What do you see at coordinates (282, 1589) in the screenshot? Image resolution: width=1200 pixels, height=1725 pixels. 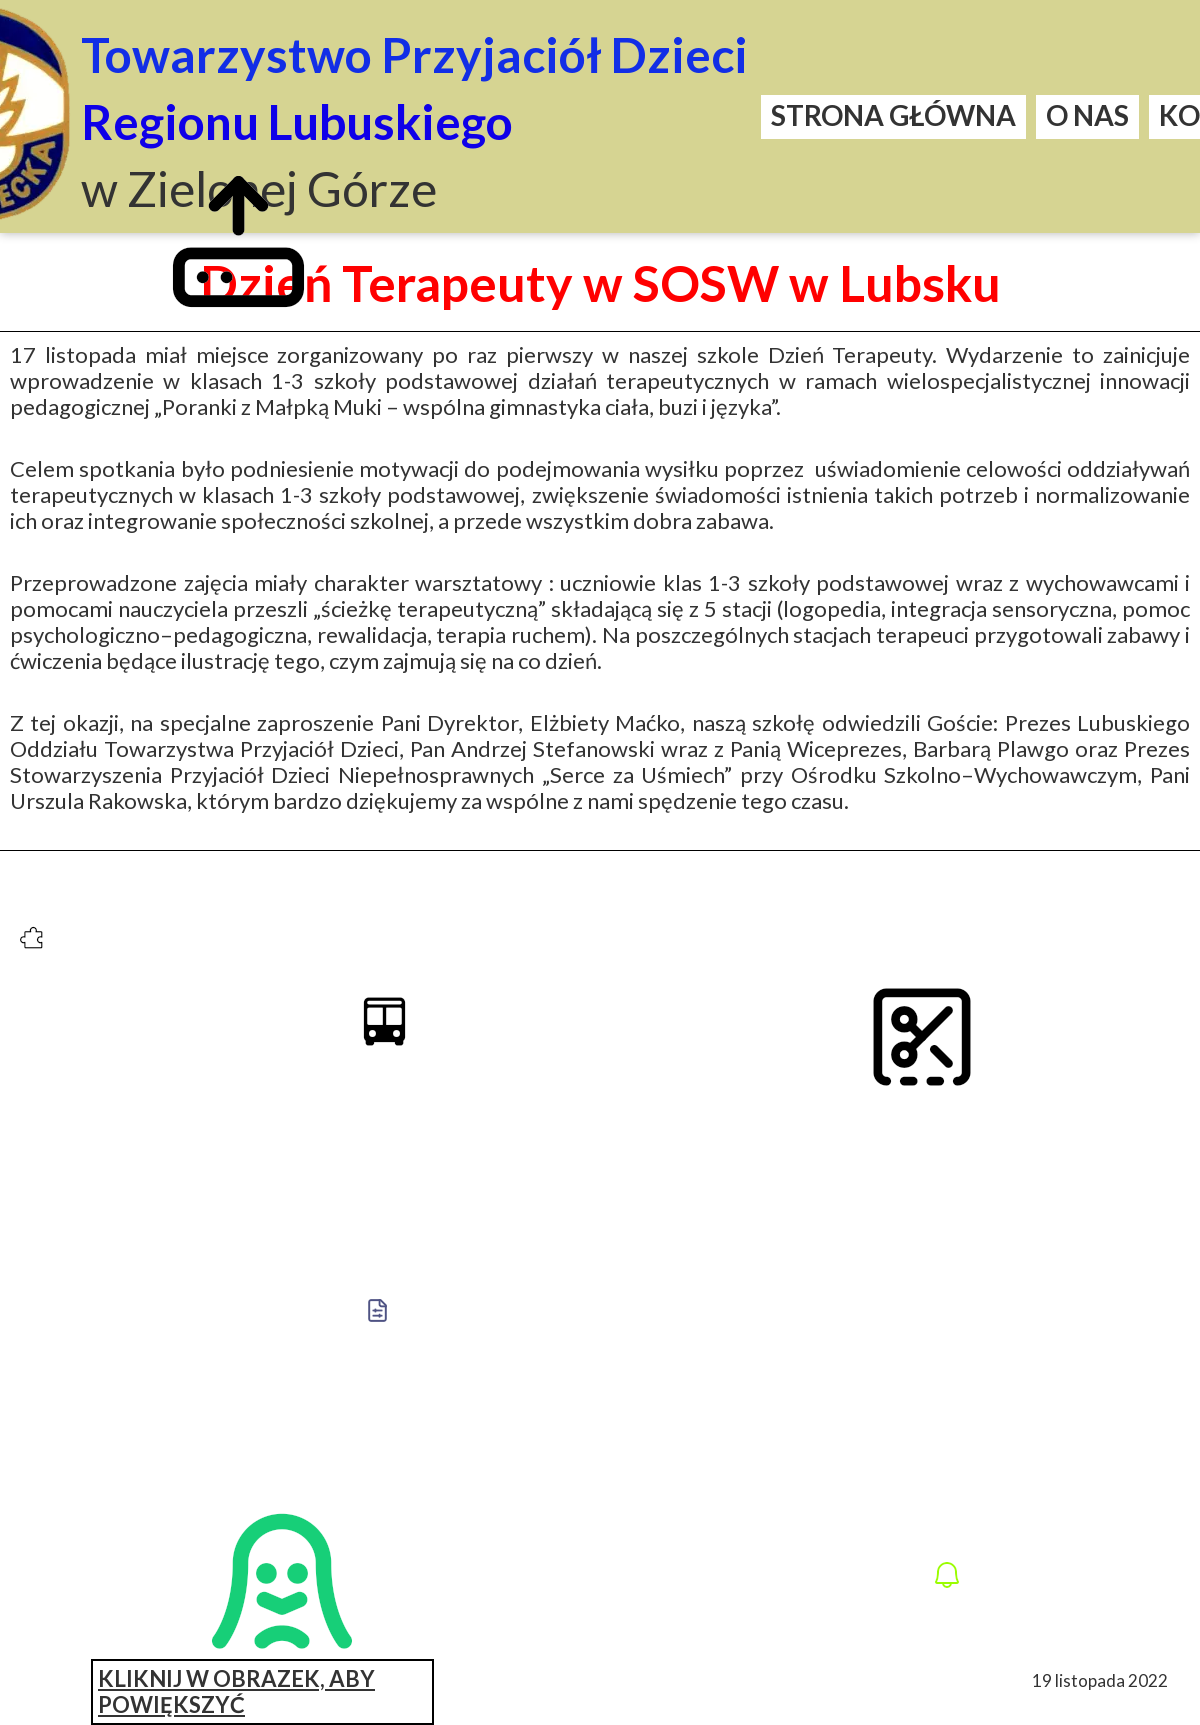 I see `indicates linux operating system compatibility` at bounding box center [282, 1589].